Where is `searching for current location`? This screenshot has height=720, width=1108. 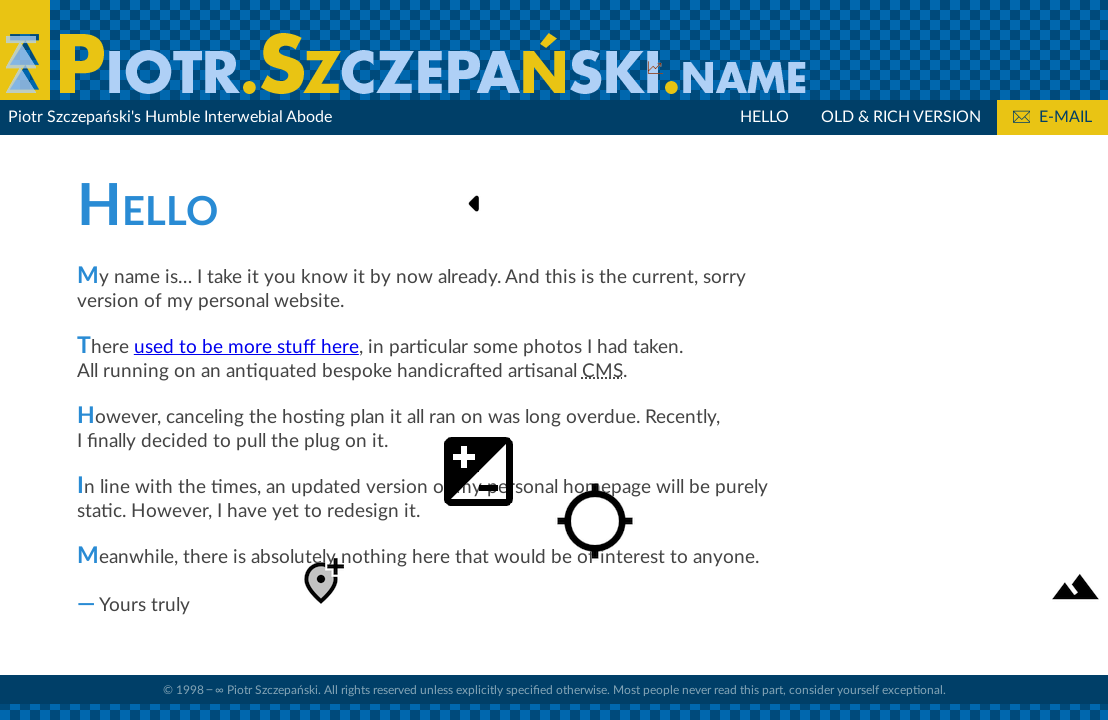
searching for current location is located at coordinates (595, 521).